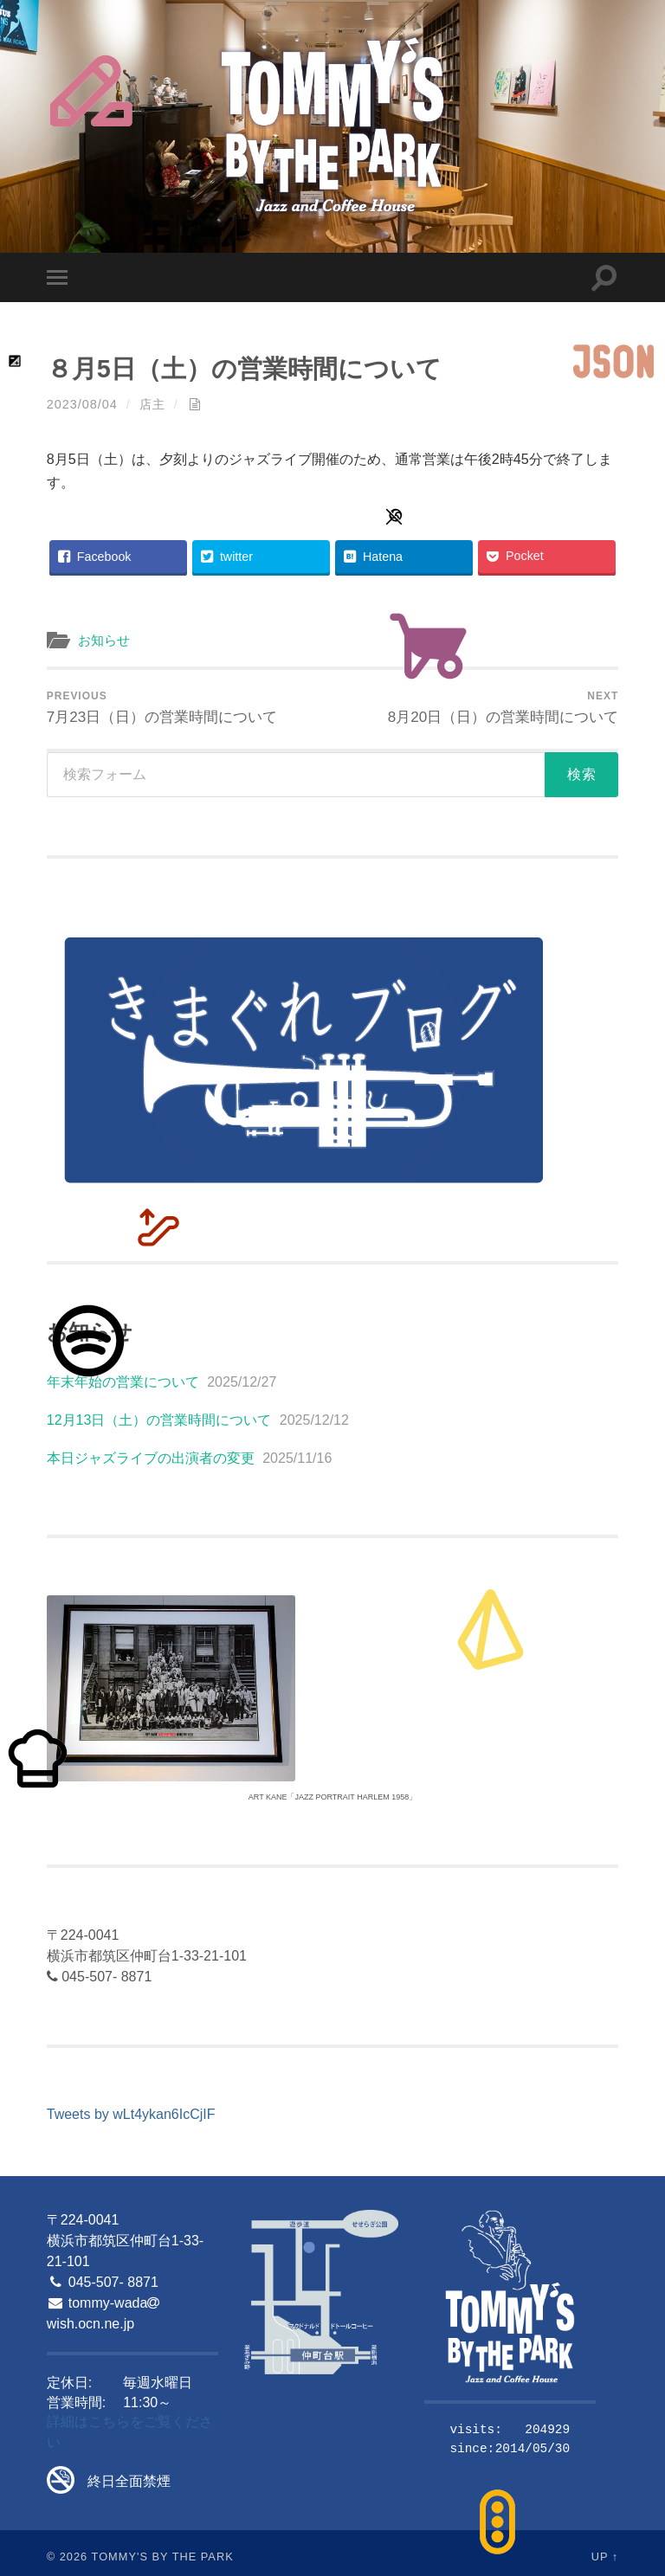  What do you see at coordinates (37, 1758) in the screenshot?
I see `browse recipes or cooking content` at bounding box center [37, 1758].